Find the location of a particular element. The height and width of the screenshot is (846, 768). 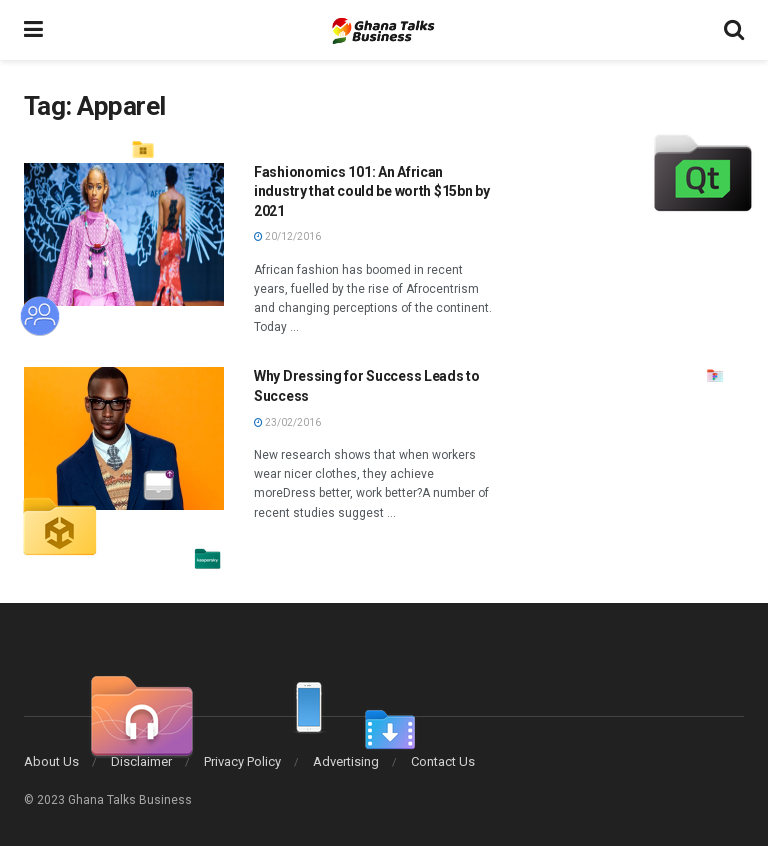

folder containing kaspersky antivirus files is located at coordinates (207, 559).